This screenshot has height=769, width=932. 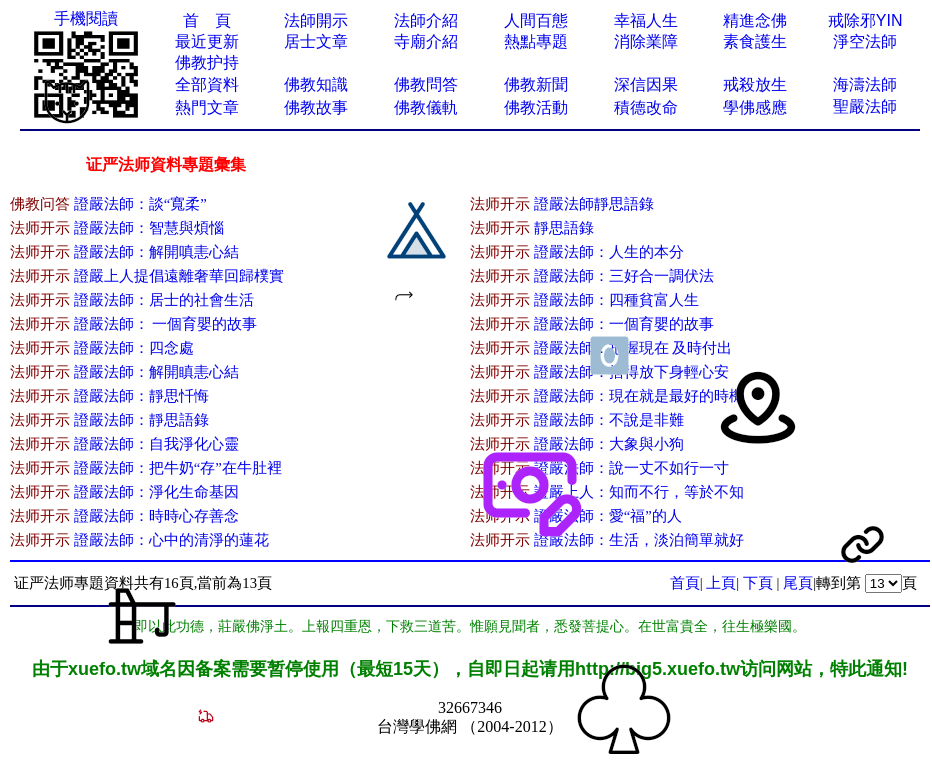 What do you see at coordinates (141, 616) in the screenshot?
I see `construction or building in progress` at bounding box center [141, 616].